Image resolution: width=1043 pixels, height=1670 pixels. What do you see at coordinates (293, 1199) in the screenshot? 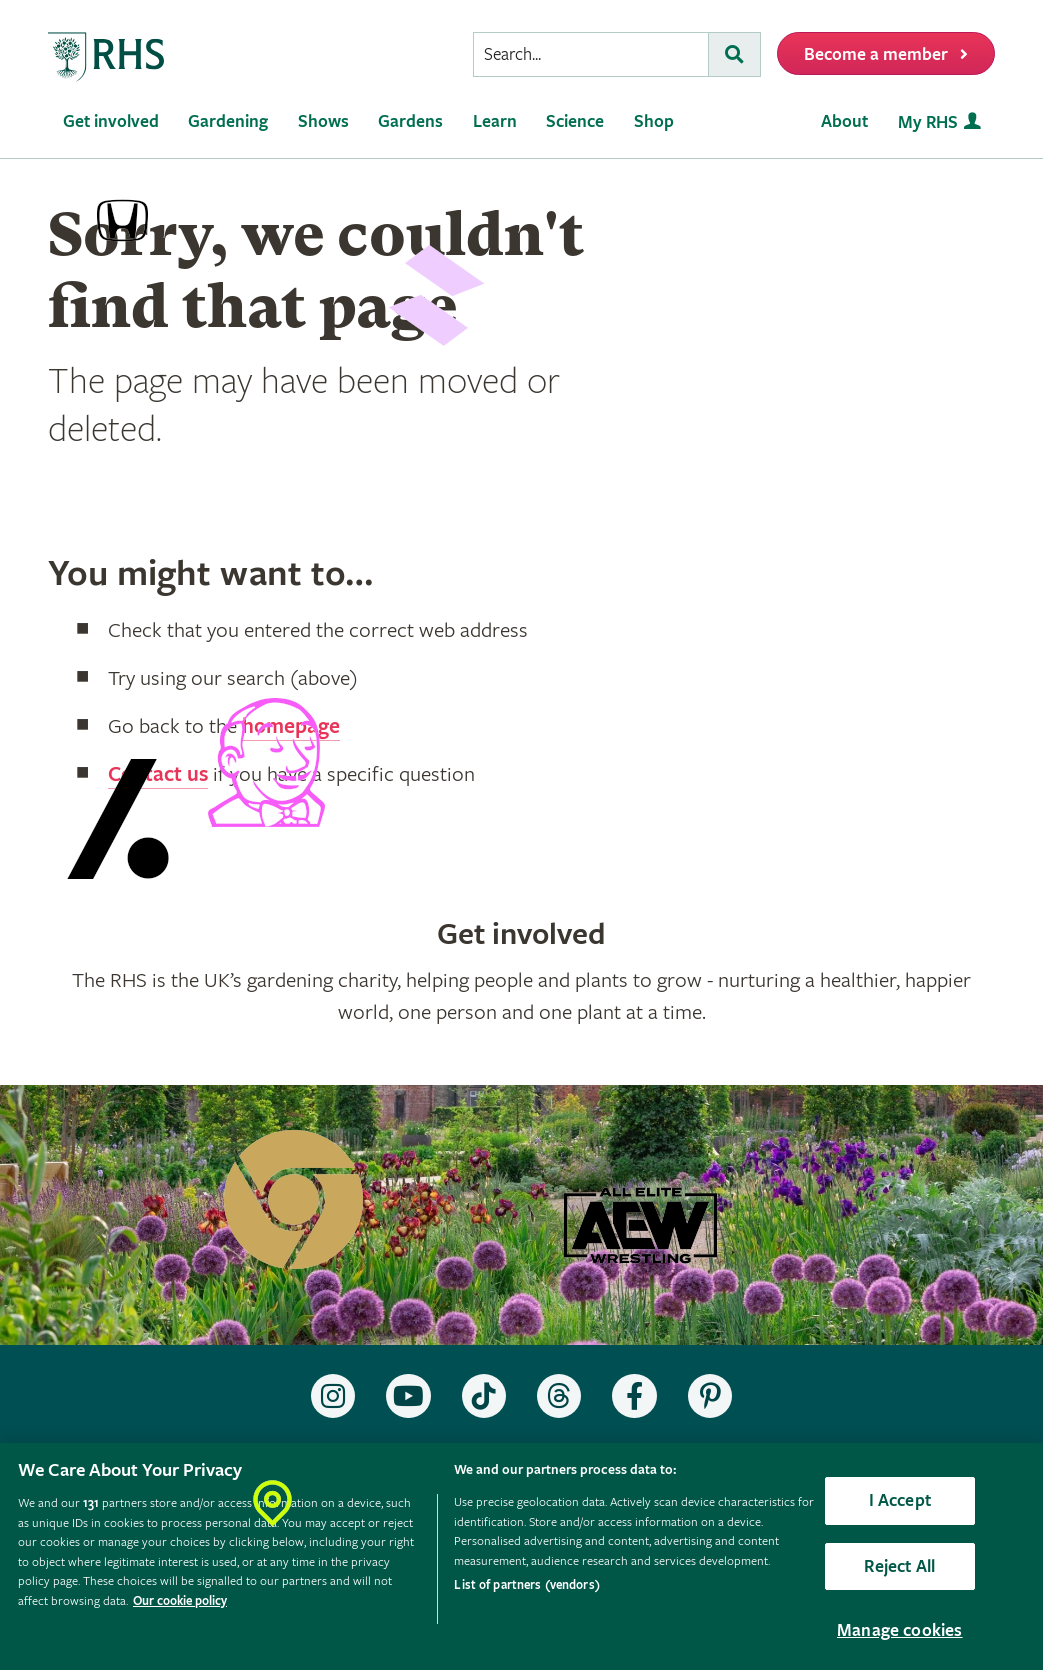
I see `open Google Chrome browser` at bounding box center [293, 1199].